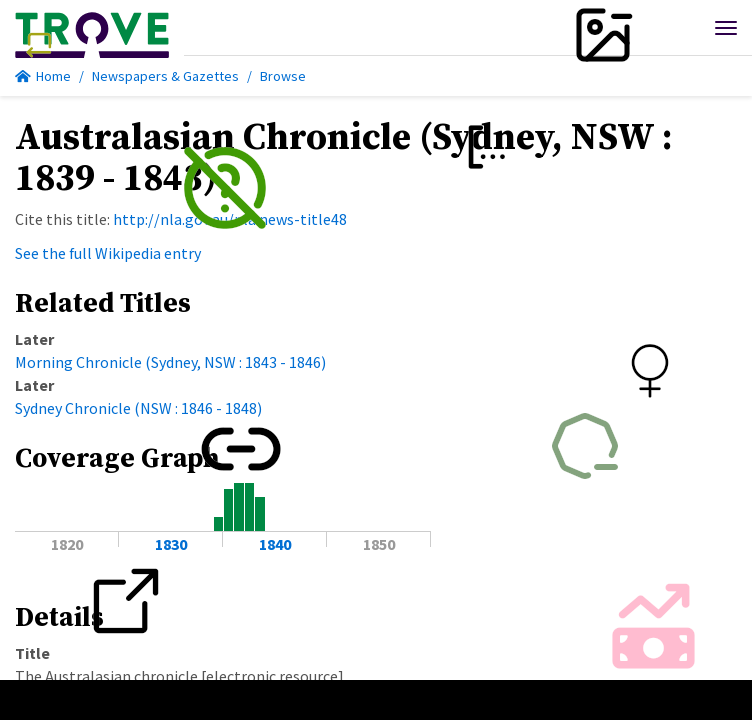  Describe the element at coordinates (488, 147) in the screenshot. I see `indicates the start of a contained or grouped section` at that location.